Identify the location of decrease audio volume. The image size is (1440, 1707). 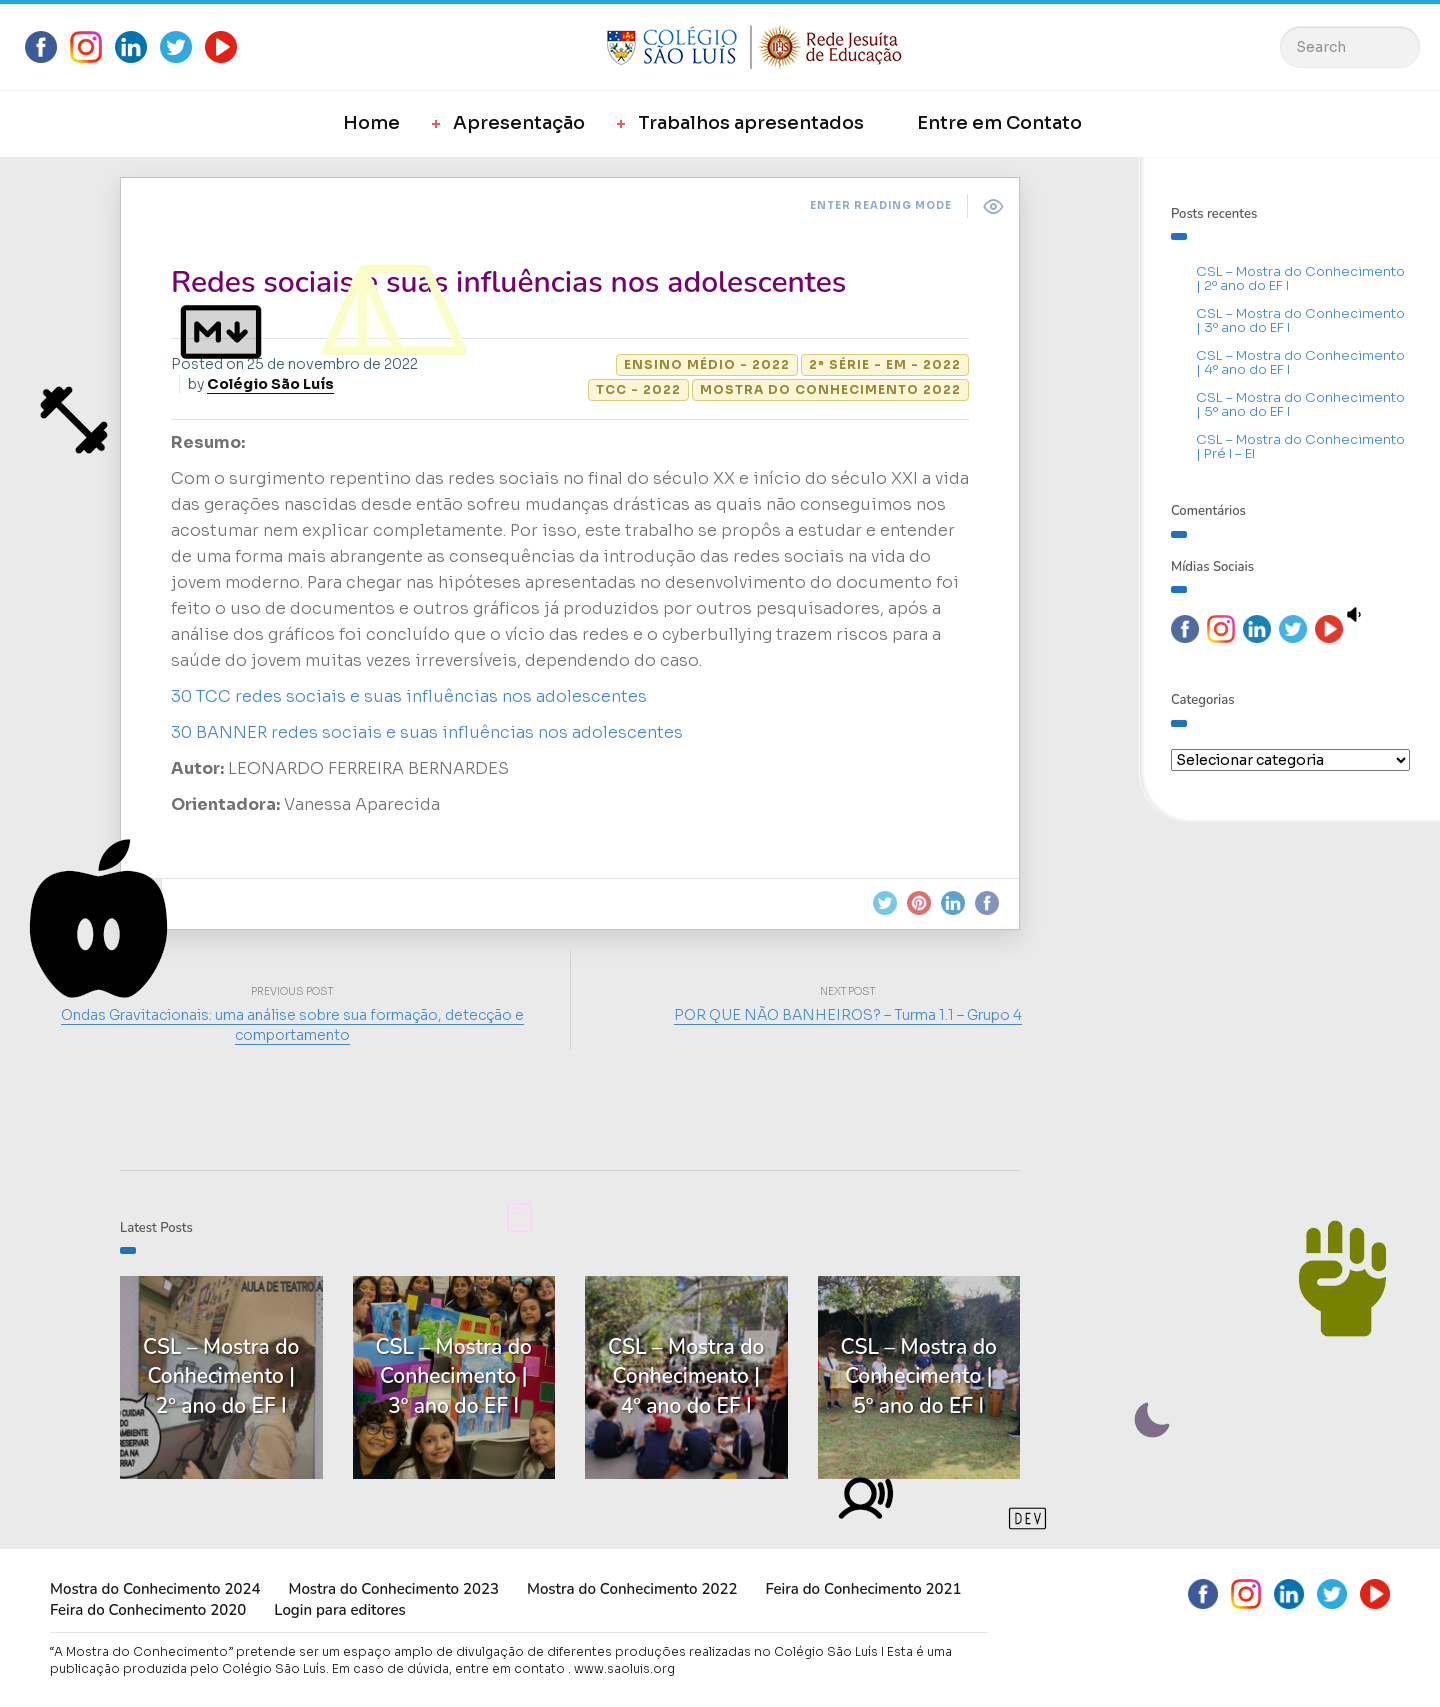
(1354, 614).